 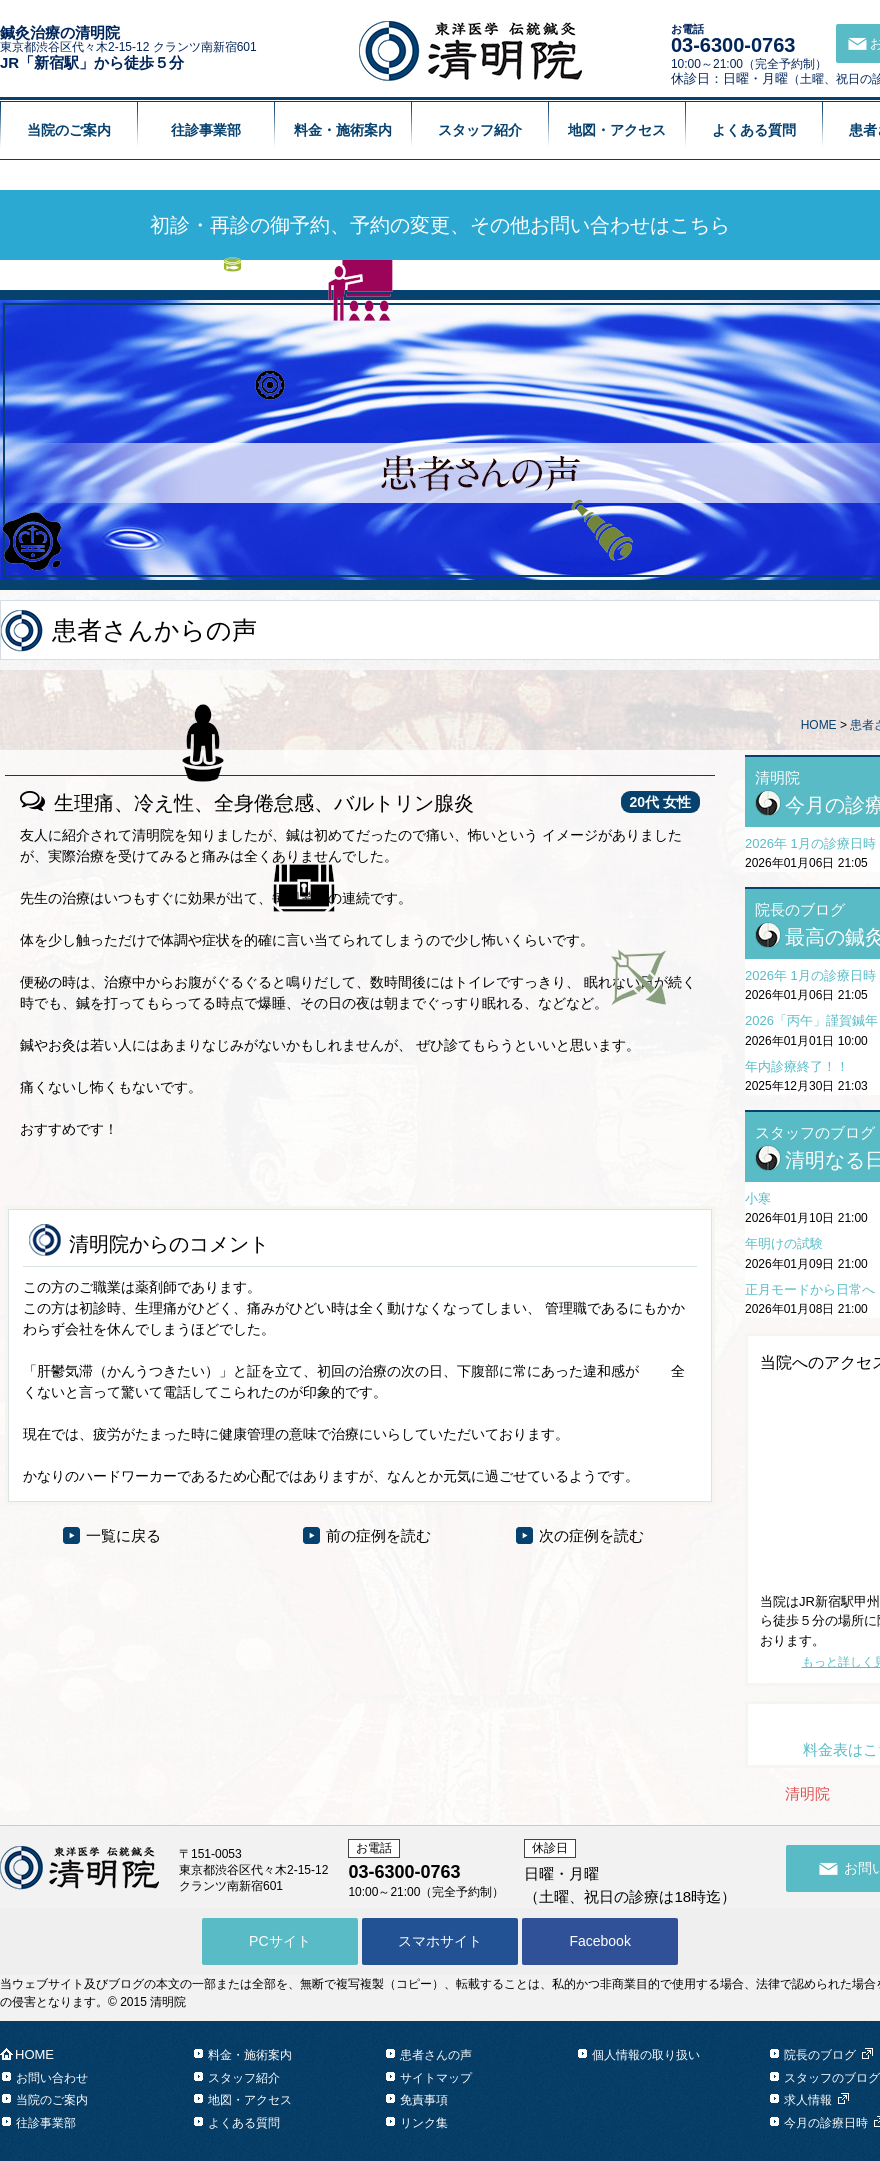 What do you see at coordinates (203, 743) in the screenshot?
I see `indicates a trap or penalty in gameplay` at bounding box center [203, 743].